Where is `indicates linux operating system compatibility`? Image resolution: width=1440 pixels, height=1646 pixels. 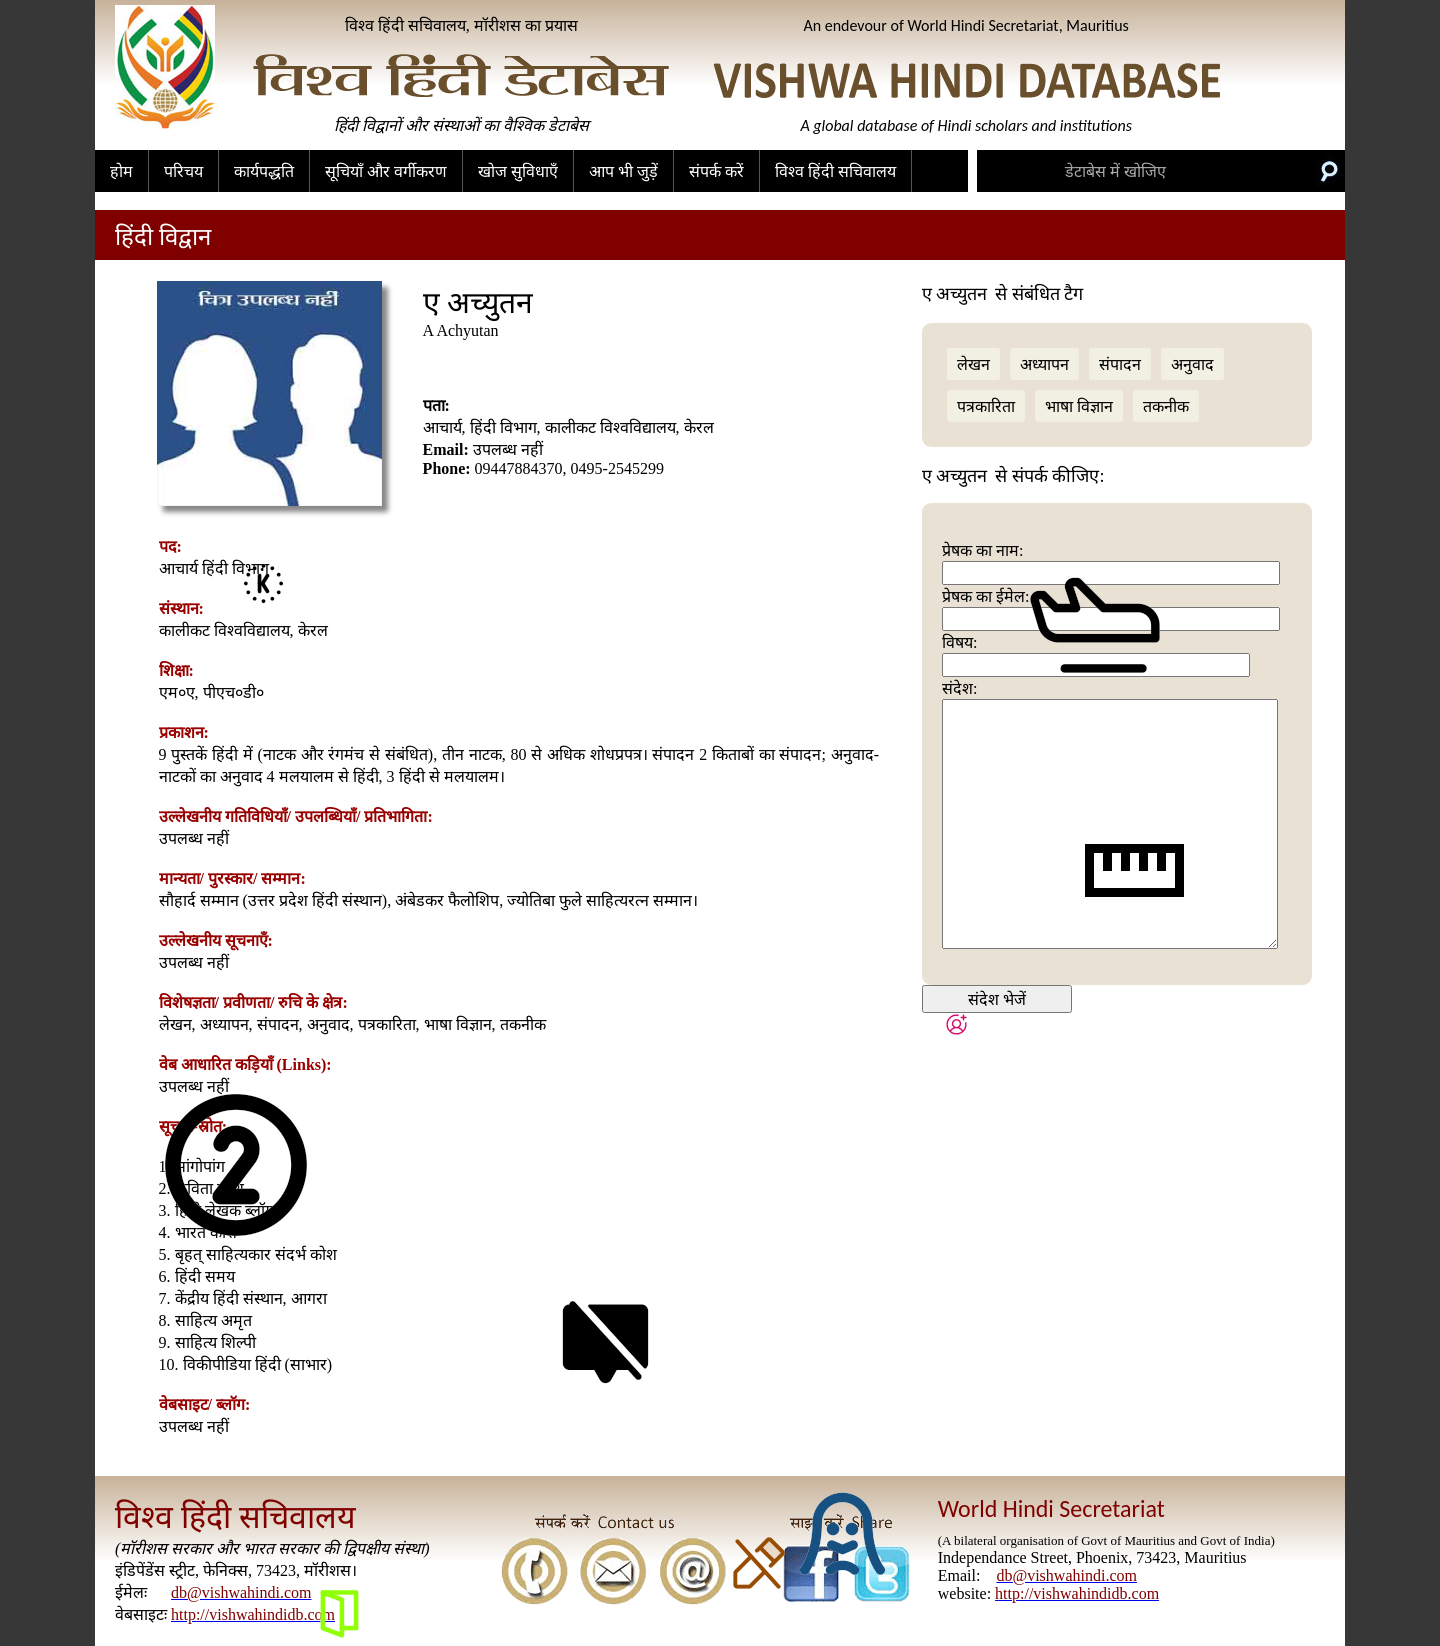
indicates linux operating system compatibility is located at coordinates (842, 1538).